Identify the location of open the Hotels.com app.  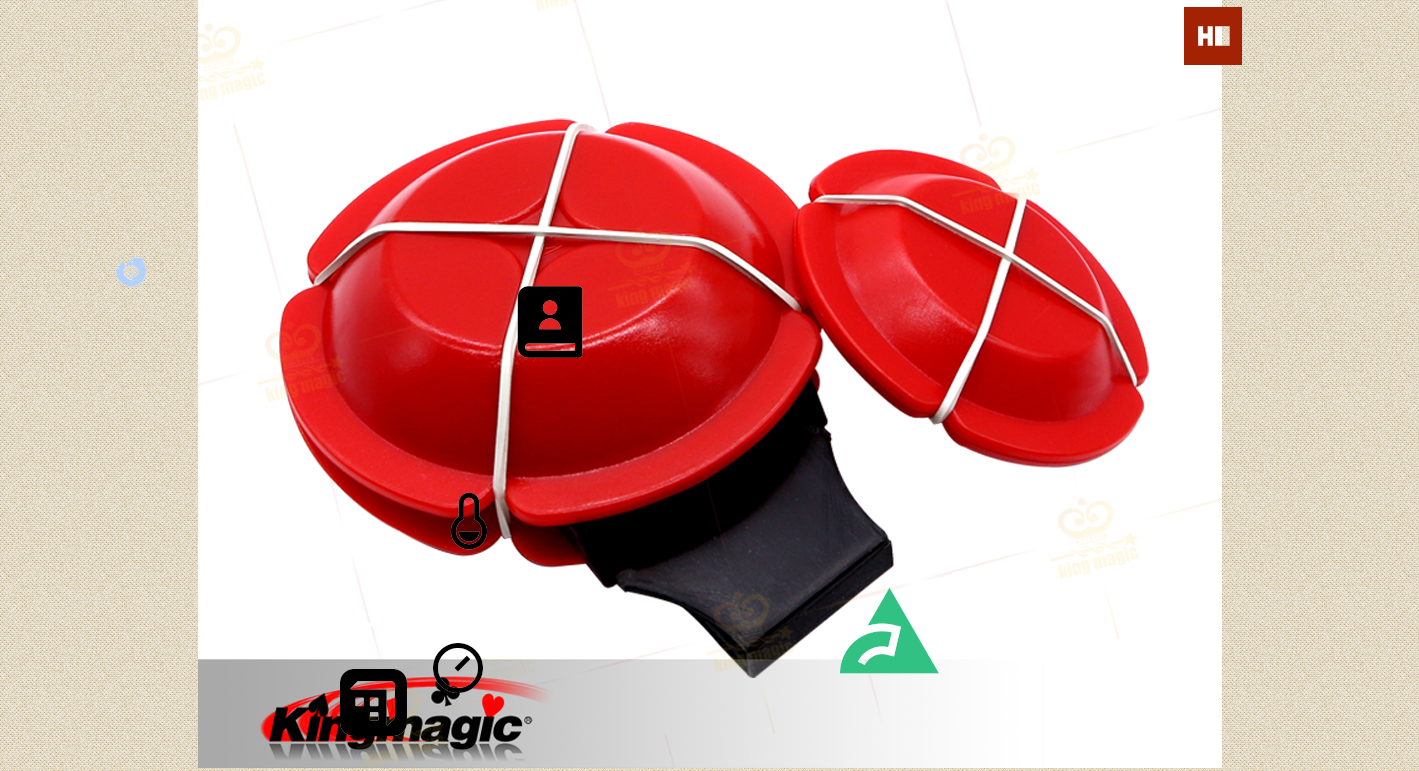
(373, 702).